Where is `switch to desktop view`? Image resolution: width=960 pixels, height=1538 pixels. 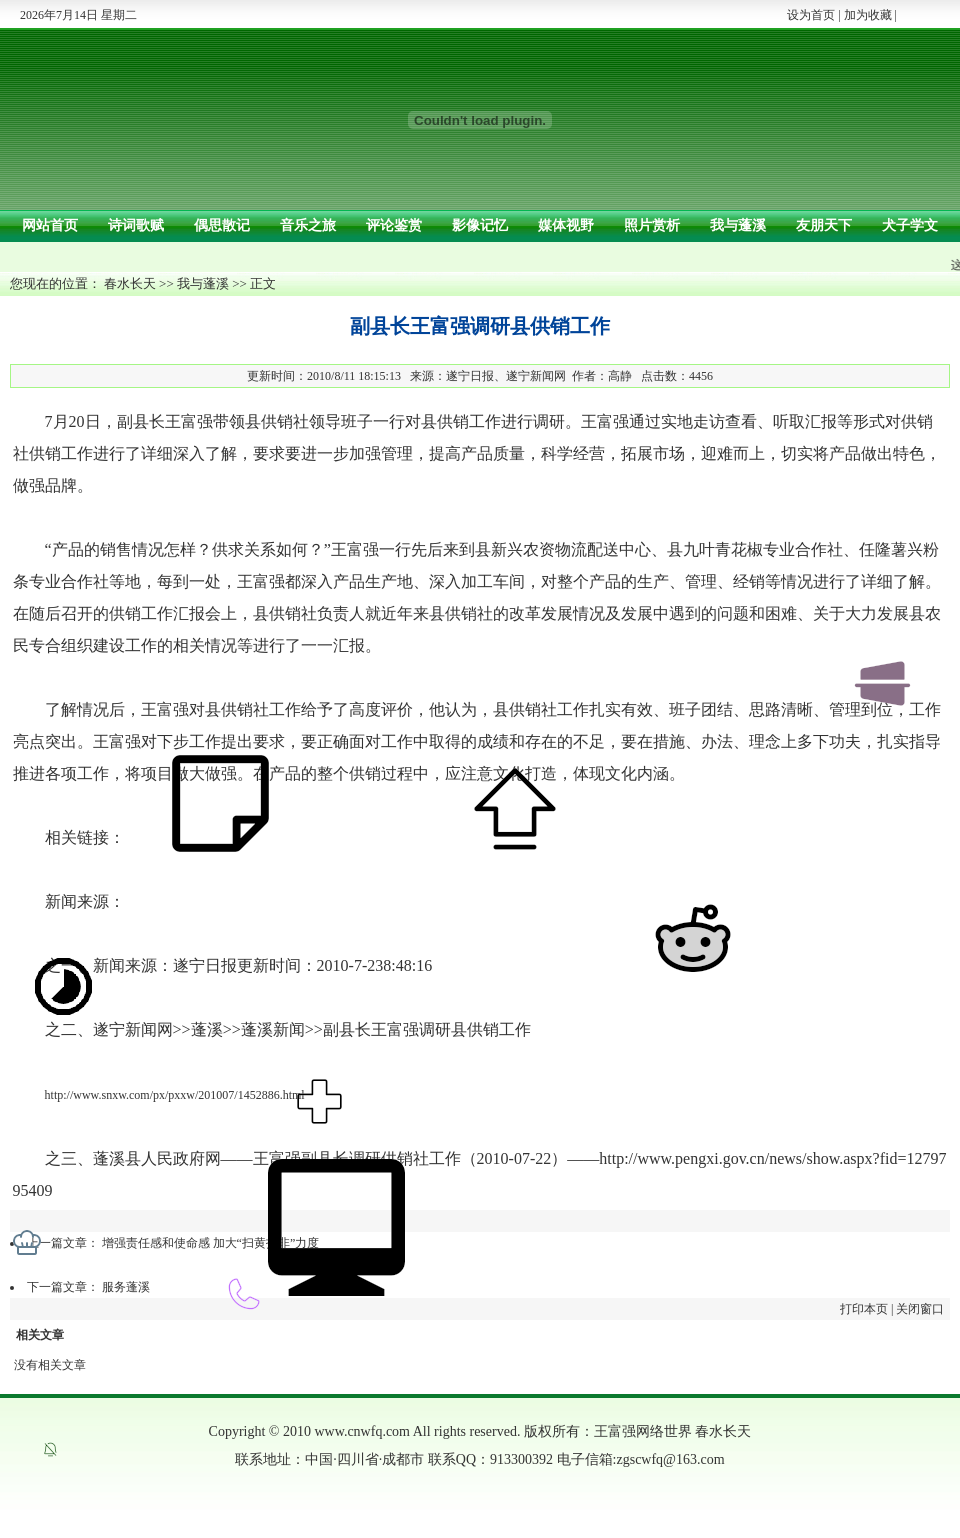 switch to desktop view is located at coordinates (336, 1227).